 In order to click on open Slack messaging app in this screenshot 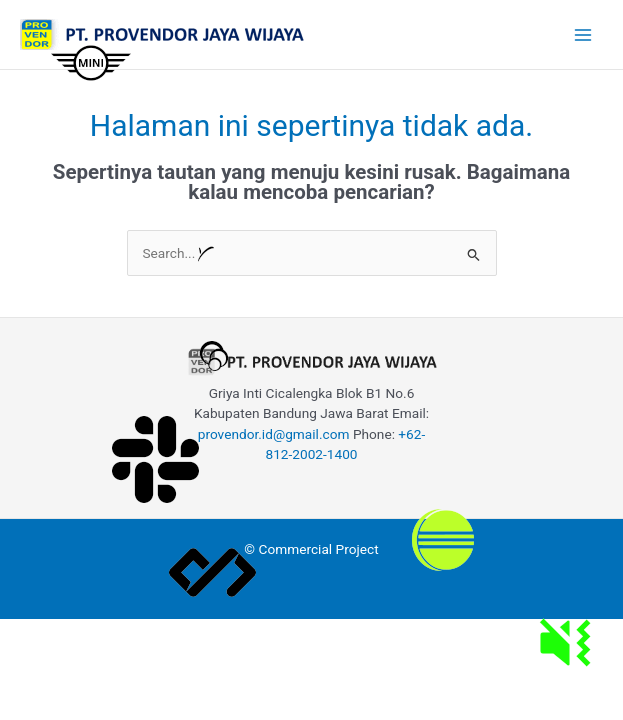, I will do `click(155, 459)`.